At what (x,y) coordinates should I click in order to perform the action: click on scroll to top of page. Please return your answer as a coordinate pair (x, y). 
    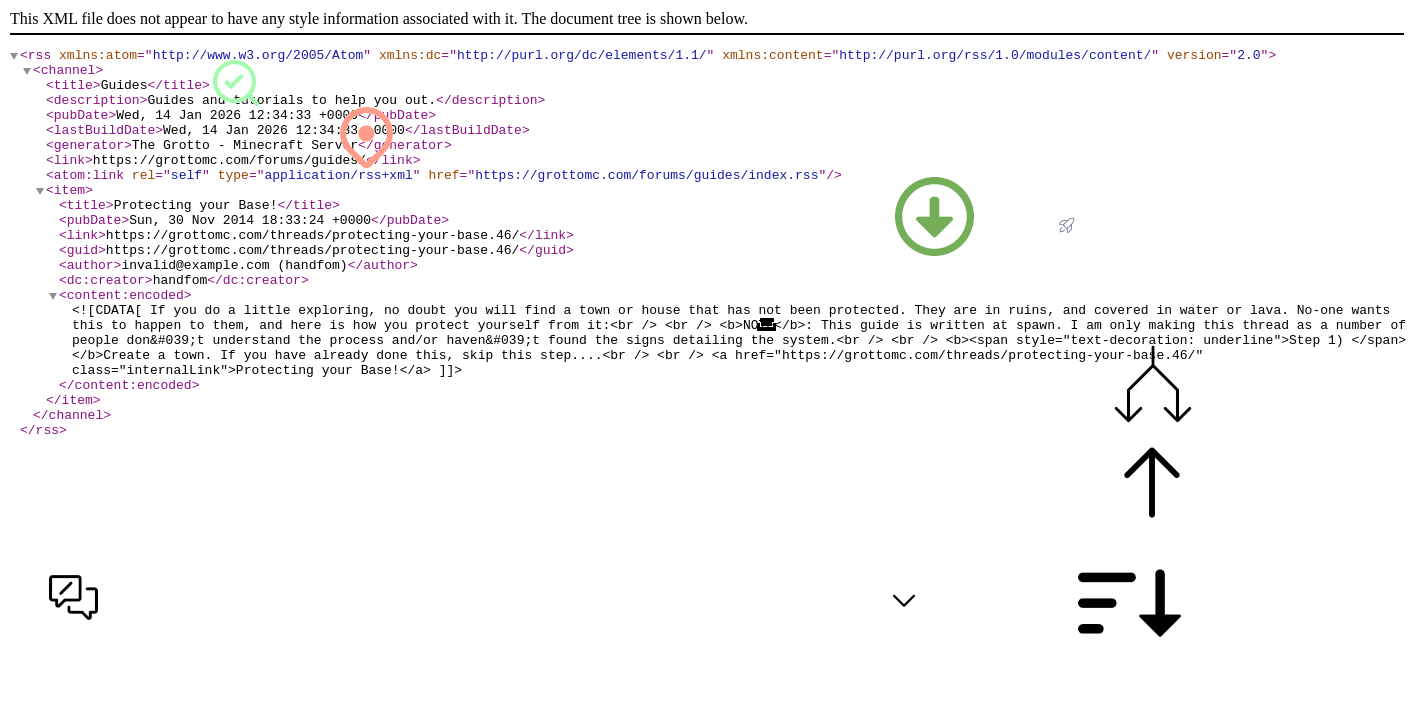
    Looking at the image, I should click on (1152, 483).